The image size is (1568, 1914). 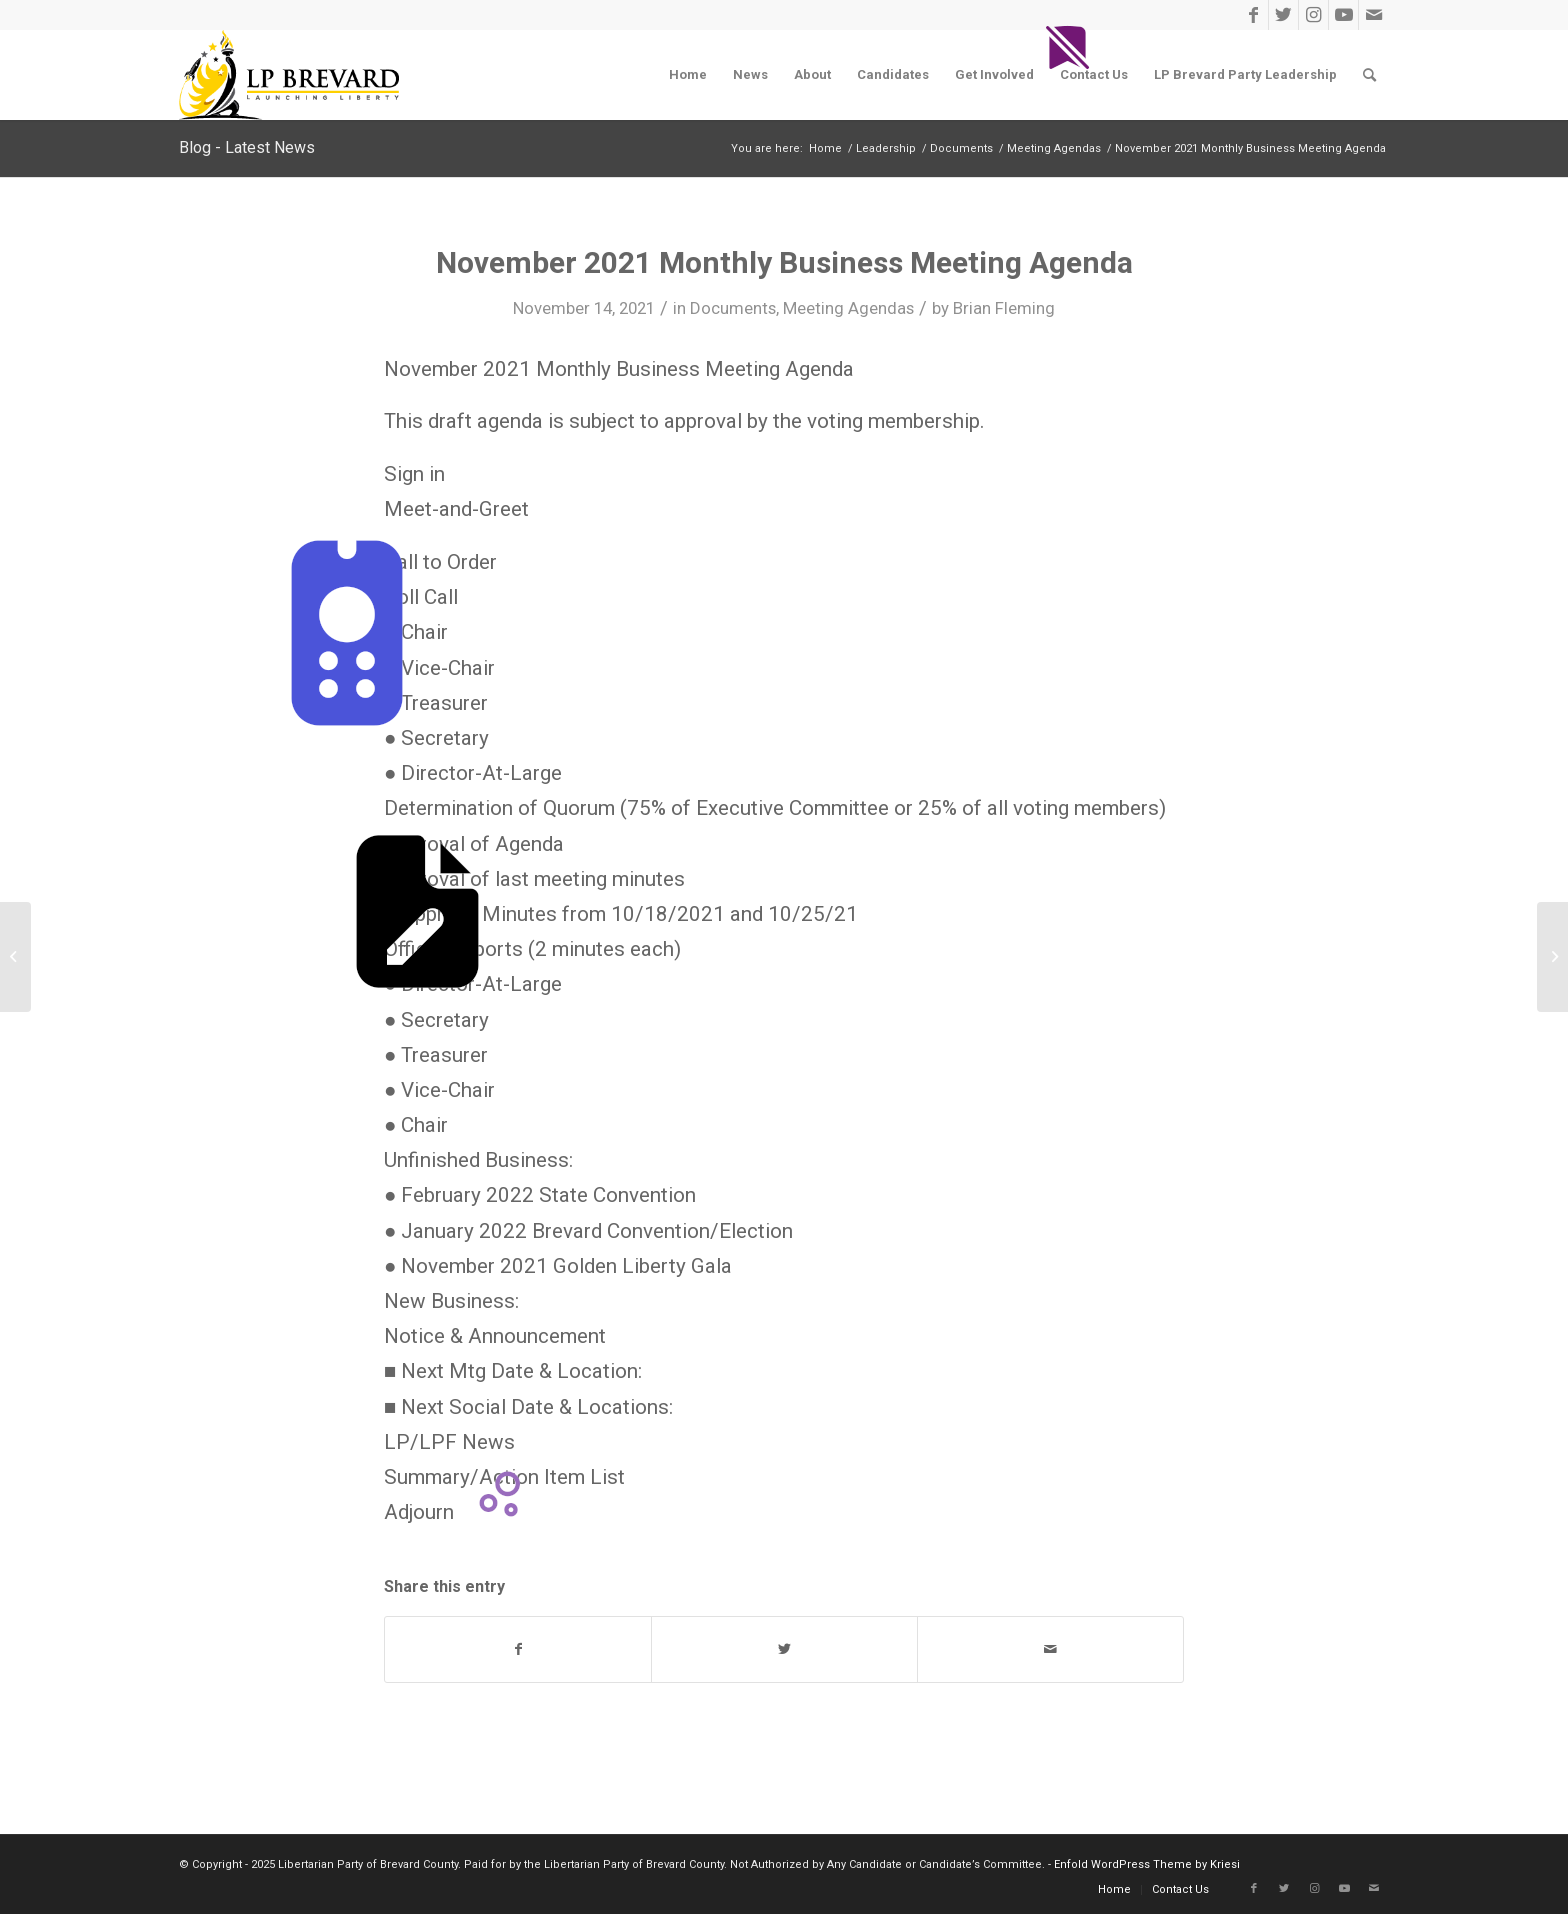 What do you see at coordinates (502, 1494) in the screenshot?
I see `view bubble chart data visualization` at bounding box center [502, 1494].